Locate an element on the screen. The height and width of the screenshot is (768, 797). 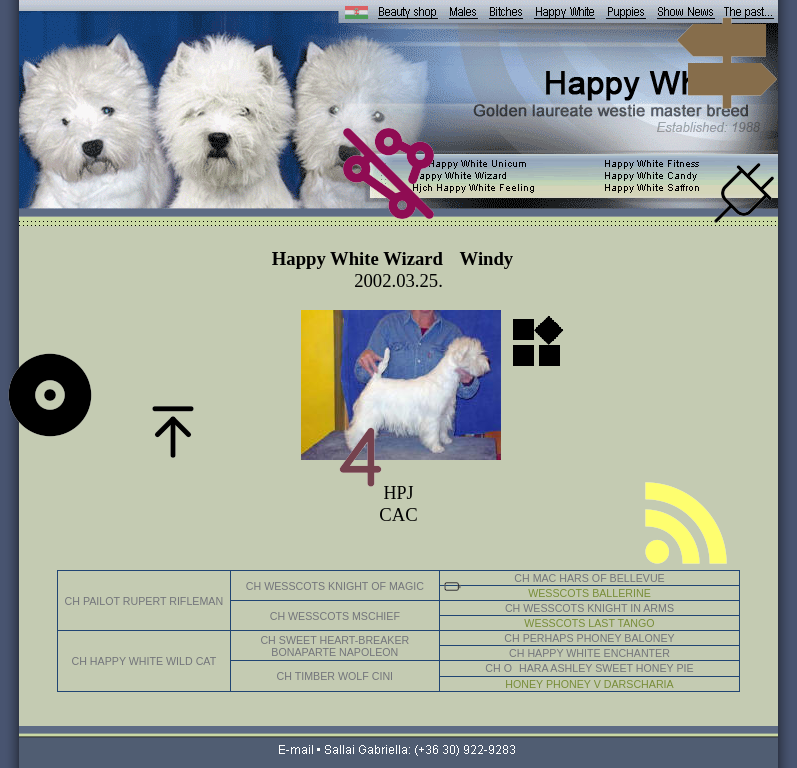
play or access music library is located at coordinates (50, 395).